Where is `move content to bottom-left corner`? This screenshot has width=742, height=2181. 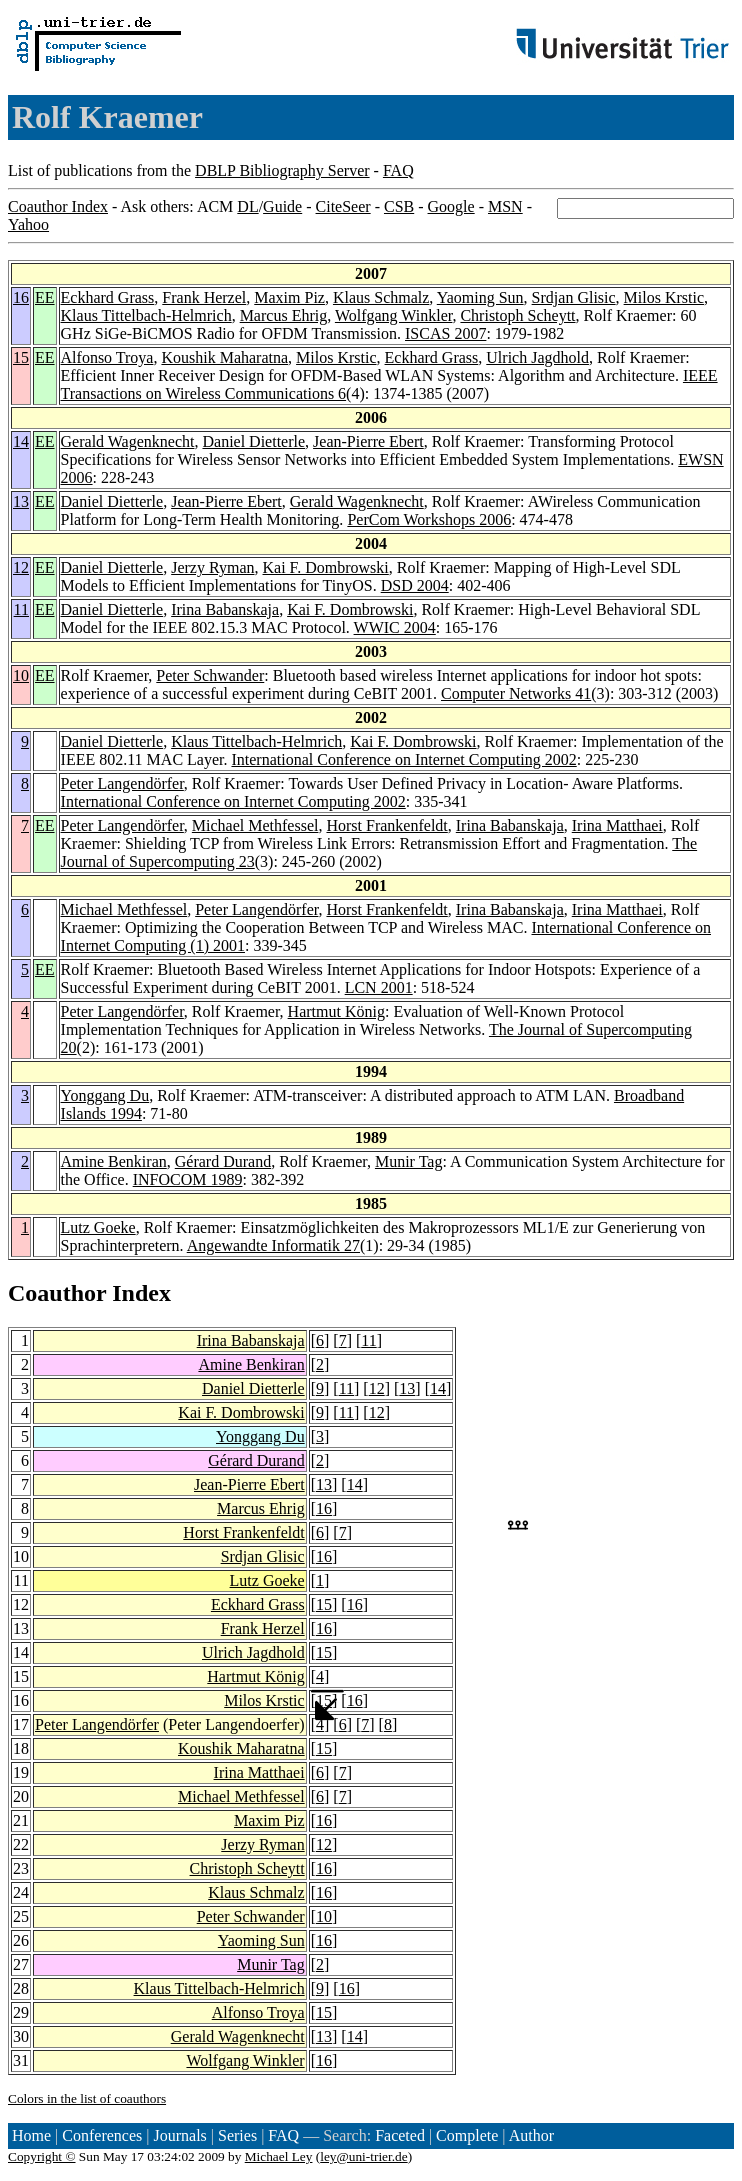
move content to bottom-left corner is located at coordinates (326, 1705).